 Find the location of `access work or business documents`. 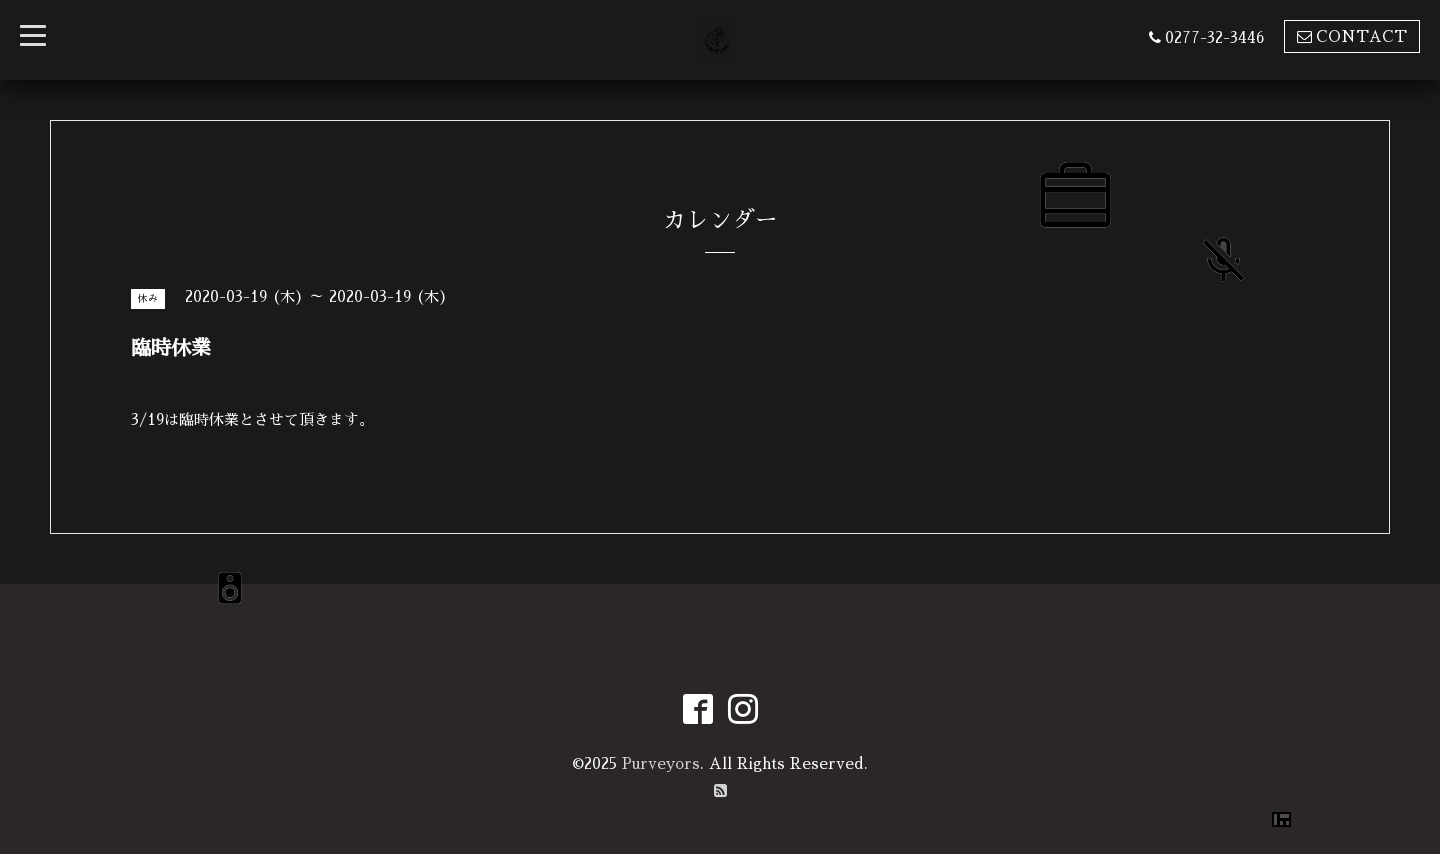

access work or business documents is located at coordinates (1075, 197).